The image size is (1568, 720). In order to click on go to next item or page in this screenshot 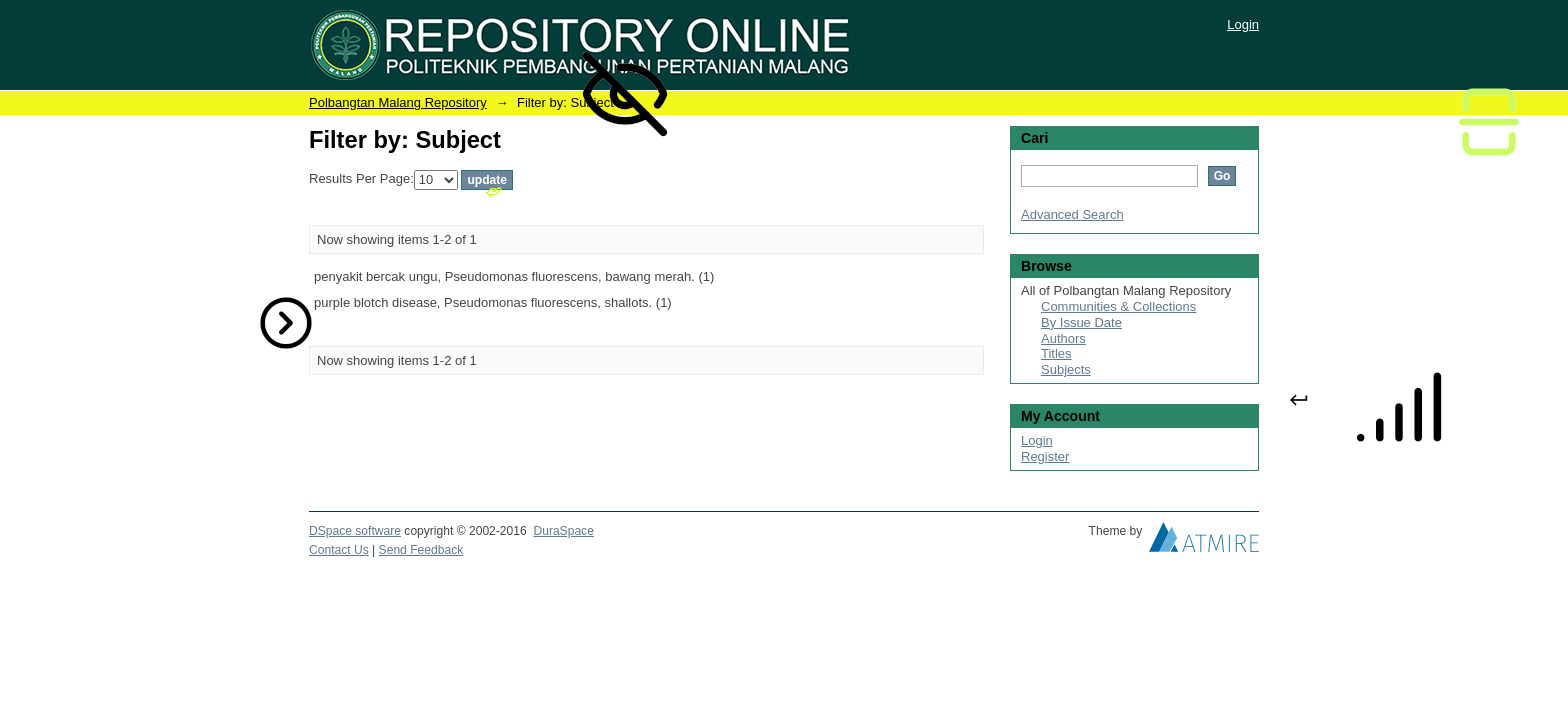, I will do `click(286, 323)`.